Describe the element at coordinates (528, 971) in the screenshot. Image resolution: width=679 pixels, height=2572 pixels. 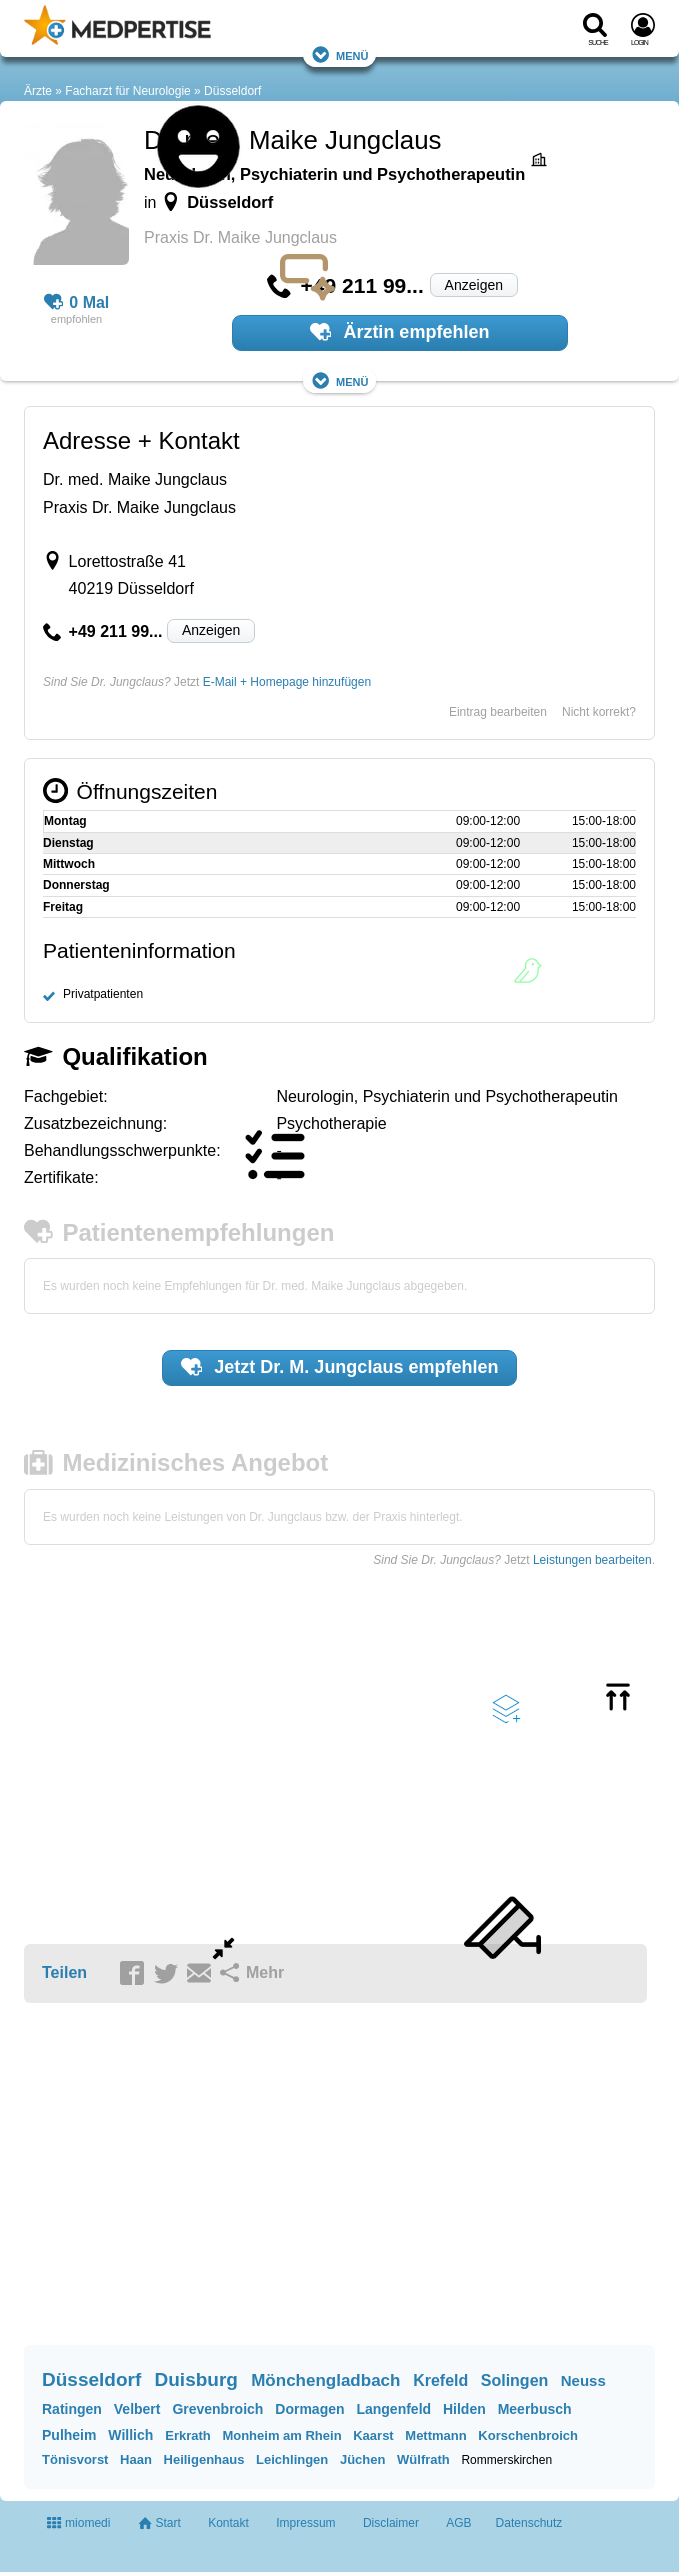
I see `access twitter or social media sharing` at that location.